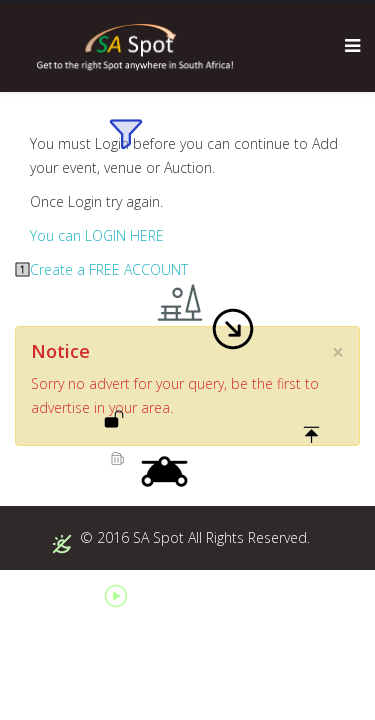  I want to click on indicates first item or step in a sequence, so click(22, 269).